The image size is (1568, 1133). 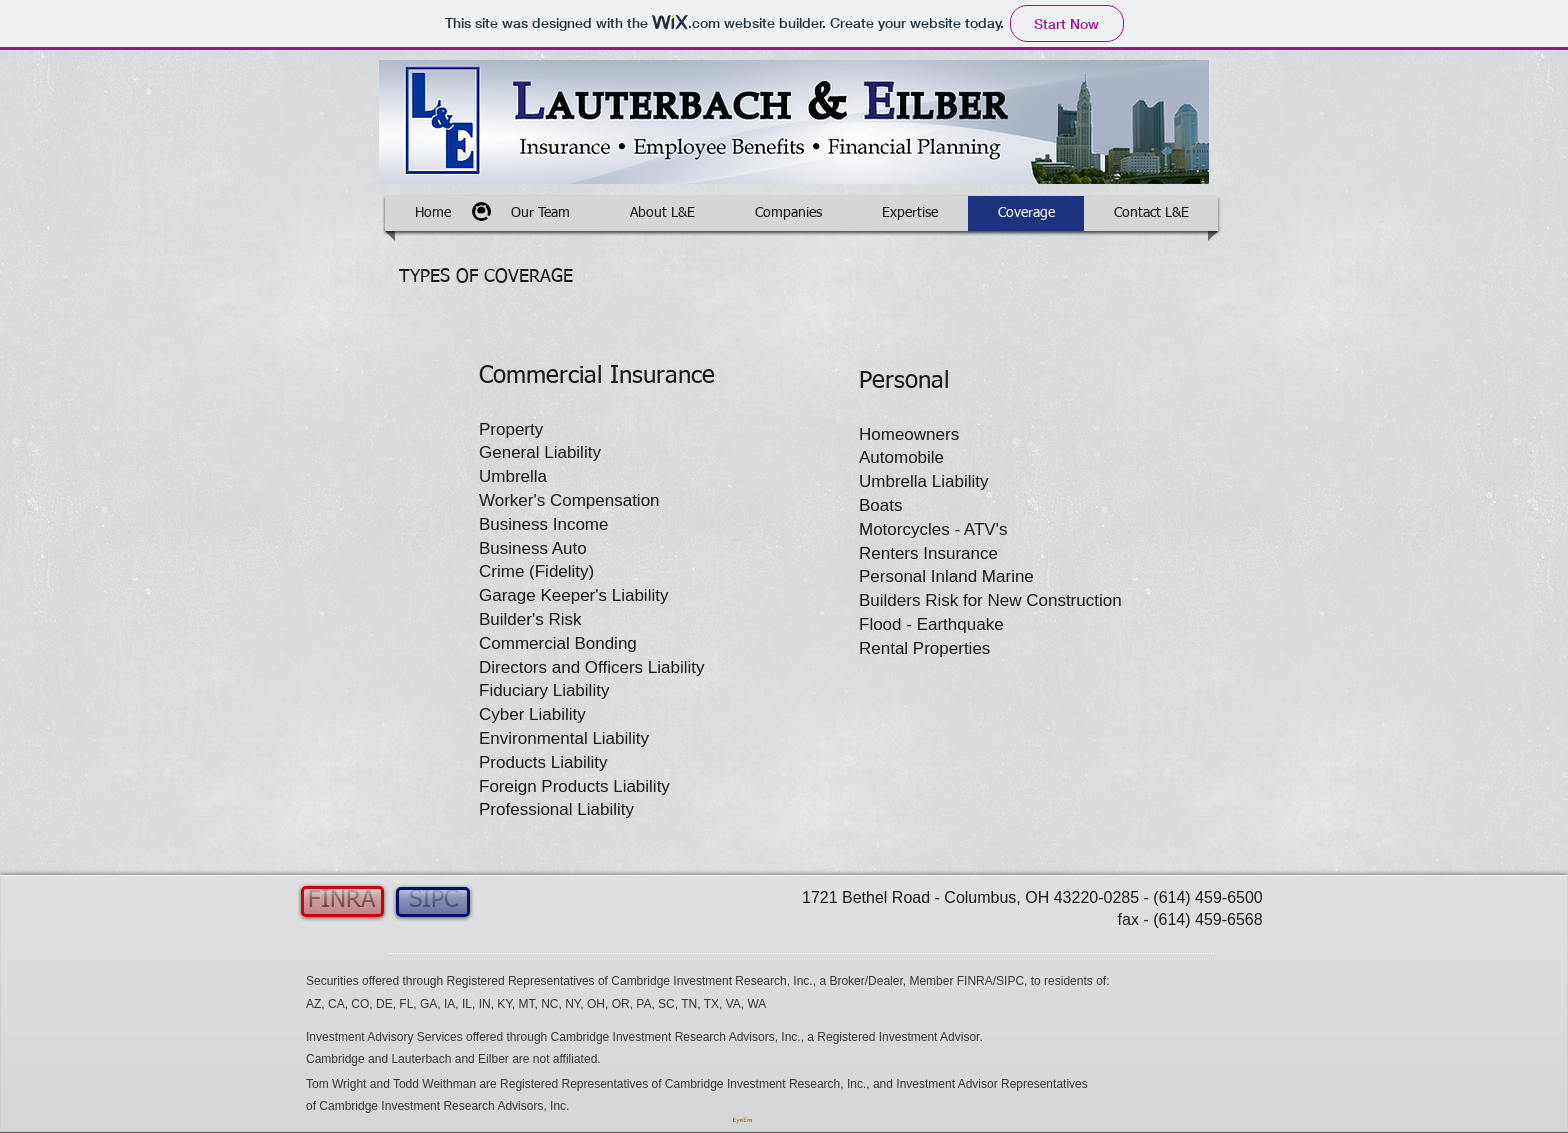 I want to click on open the EyeEm photography app, so click(x=742, y=1120).